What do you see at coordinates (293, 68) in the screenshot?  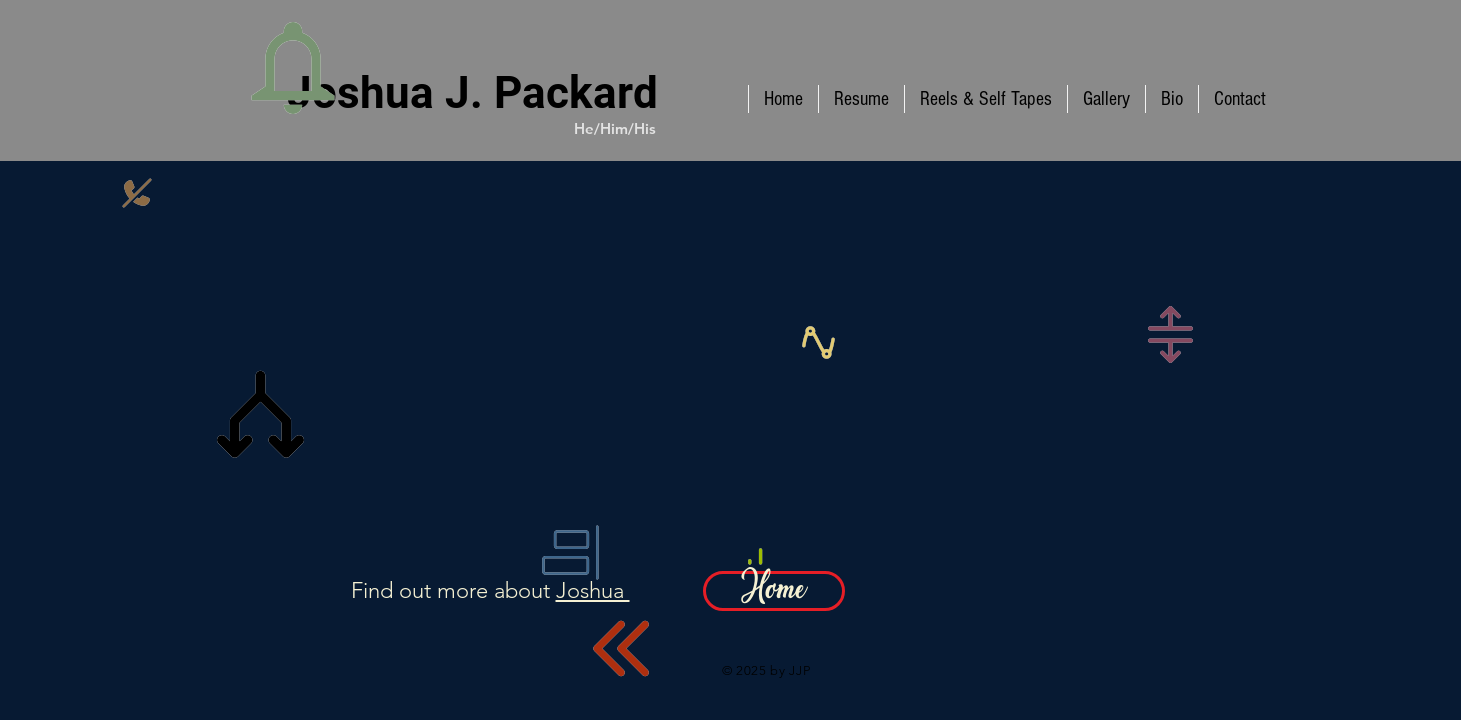 I see `view notifications` at bounding box center [293, 68].